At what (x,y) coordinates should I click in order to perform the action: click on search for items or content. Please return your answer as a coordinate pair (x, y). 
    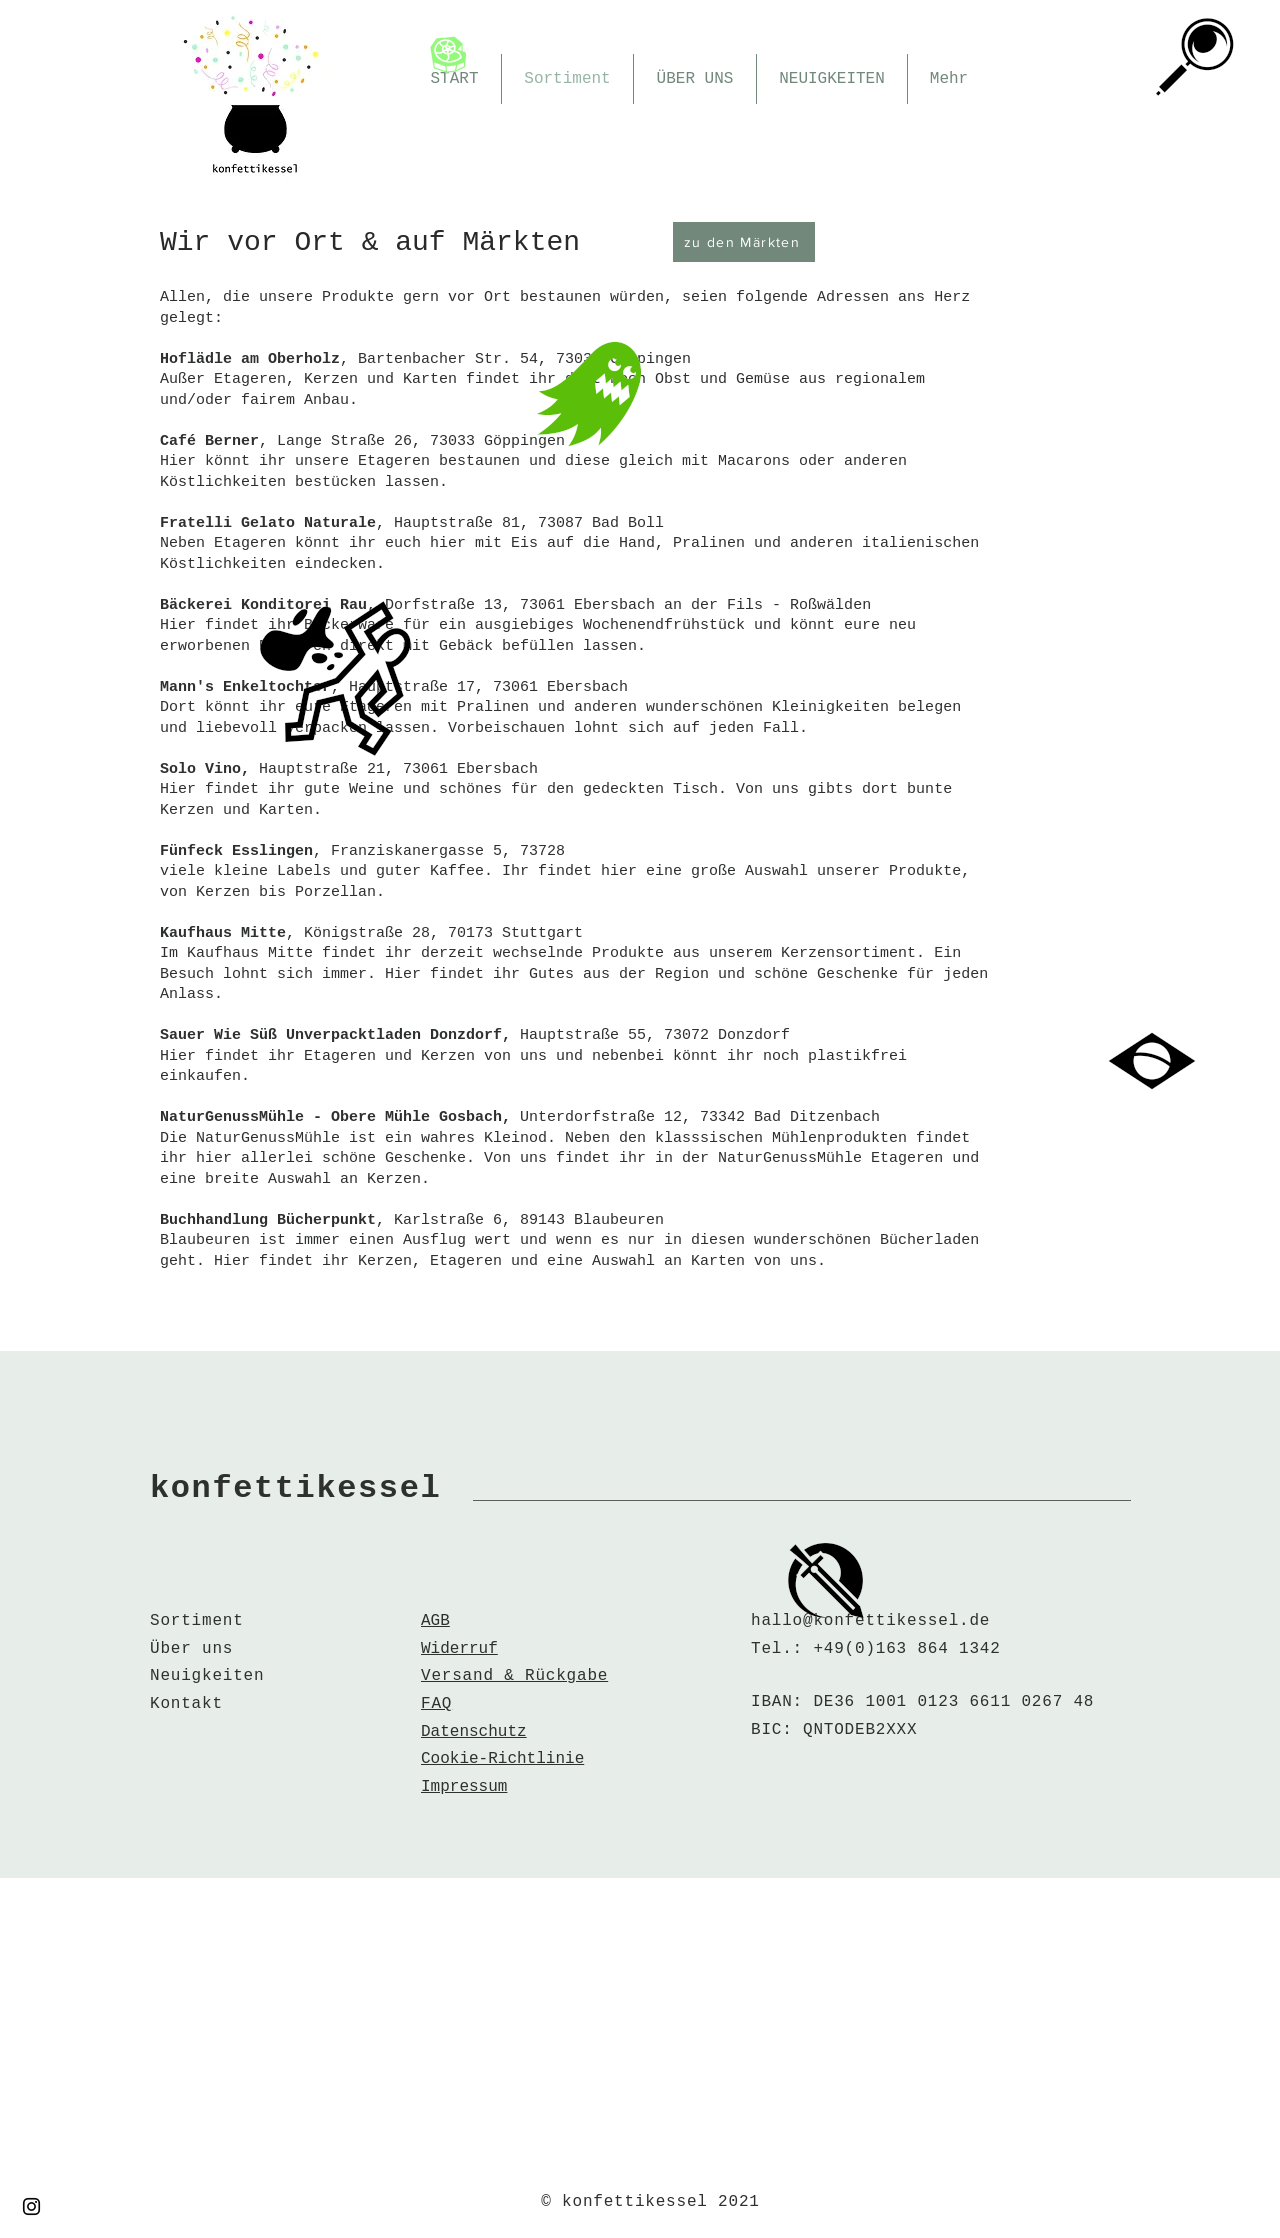
    Looking at the image, I should click on (1194, 57).